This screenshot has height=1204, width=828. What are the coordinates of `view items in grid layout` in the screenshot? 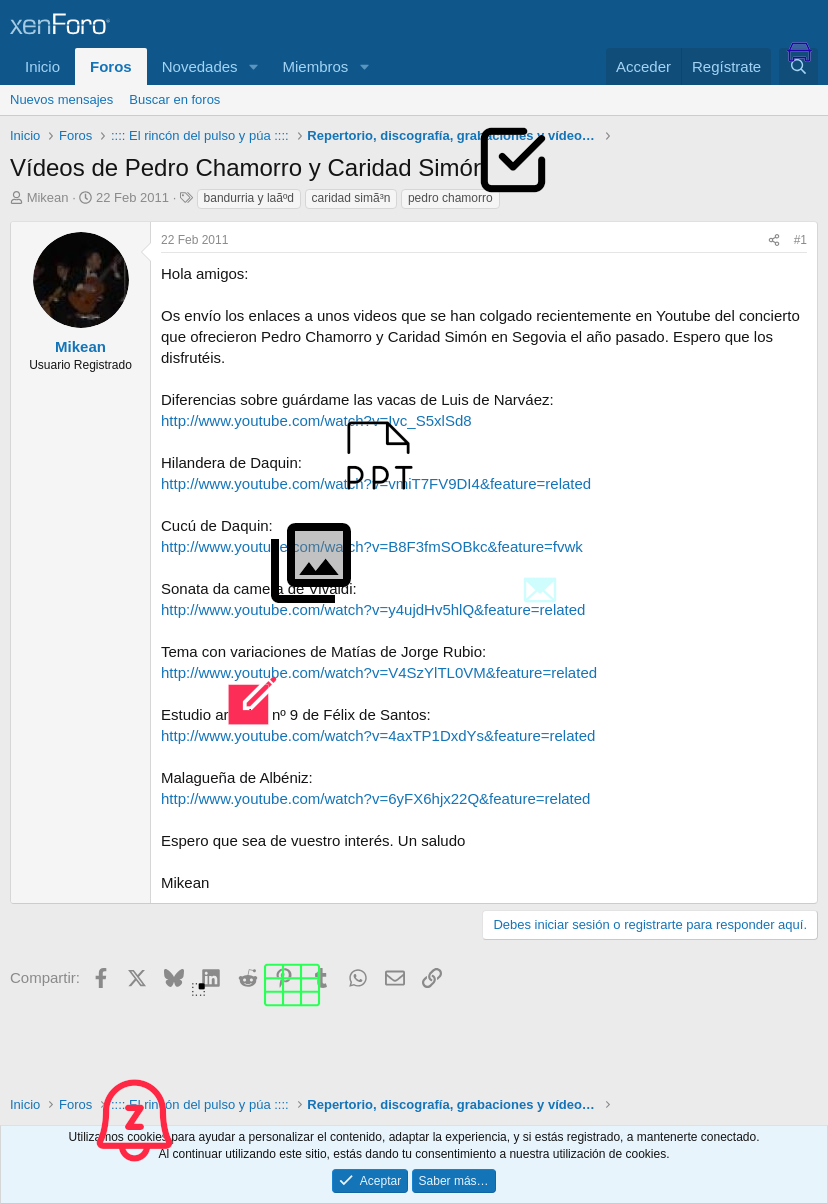 It's located at (292, 985).